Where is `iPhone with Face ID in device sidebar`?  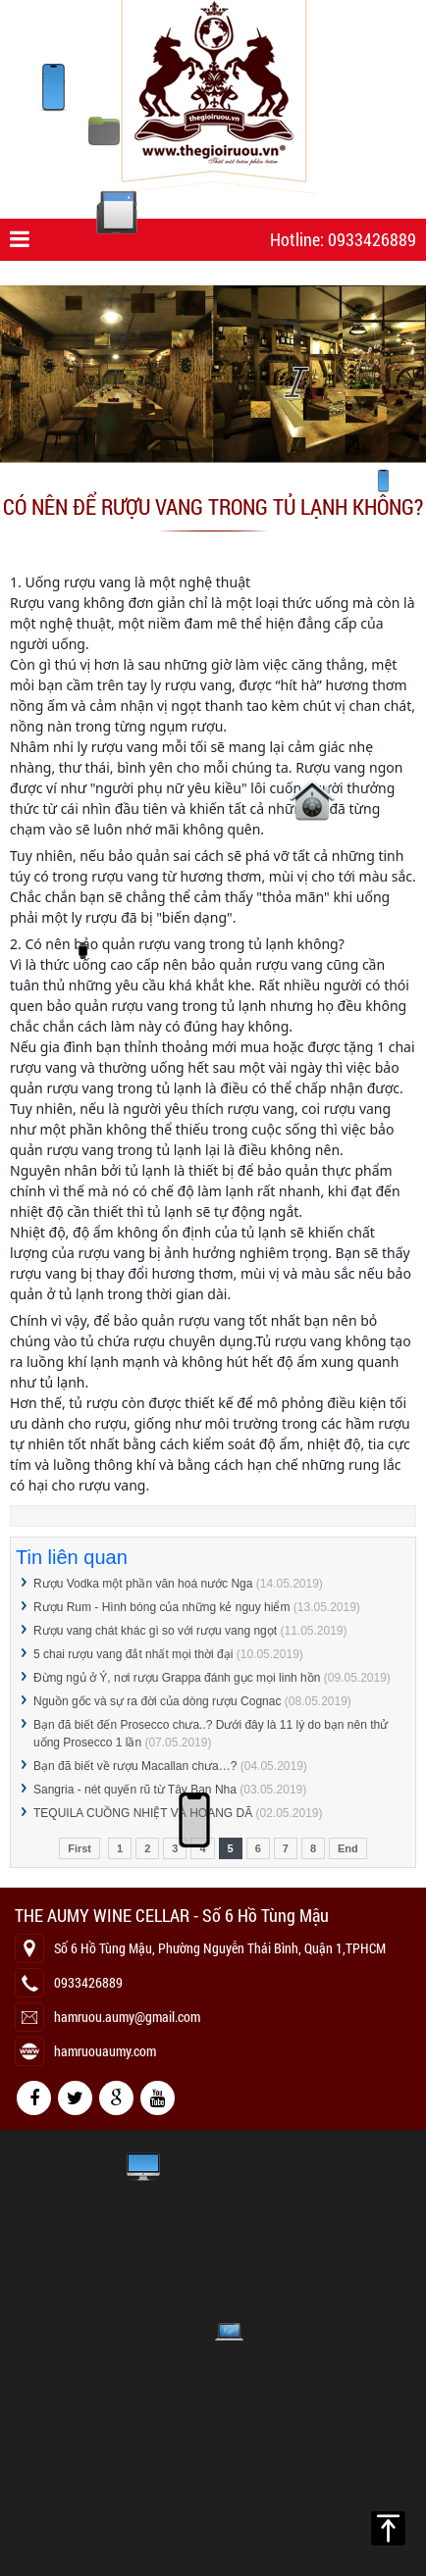 iPhone with Face ID in device sidebar is located at coordinates (194, 1820).